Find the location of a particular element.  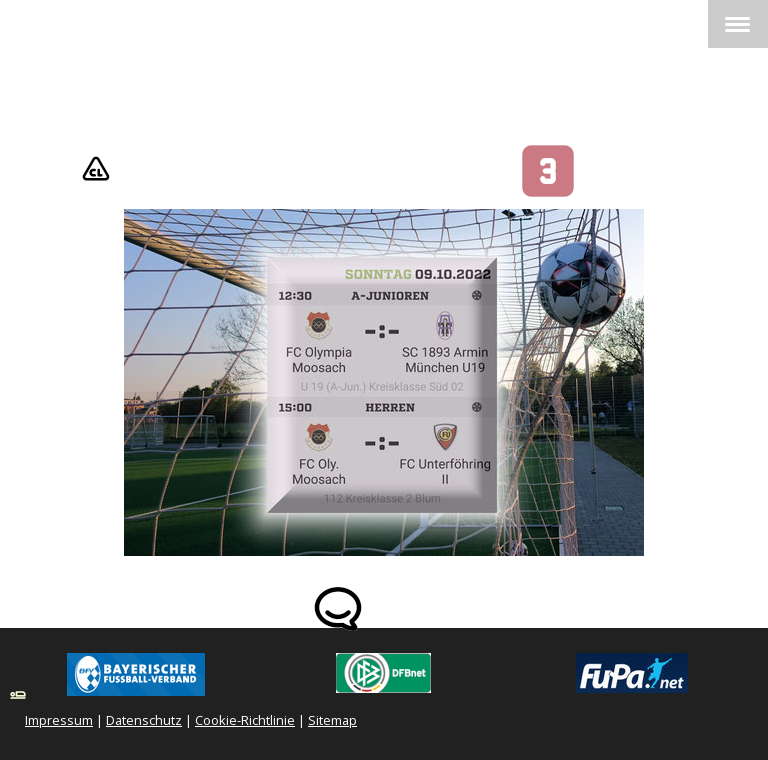

open HipChat messaging app is located at coordinates (338, 609).